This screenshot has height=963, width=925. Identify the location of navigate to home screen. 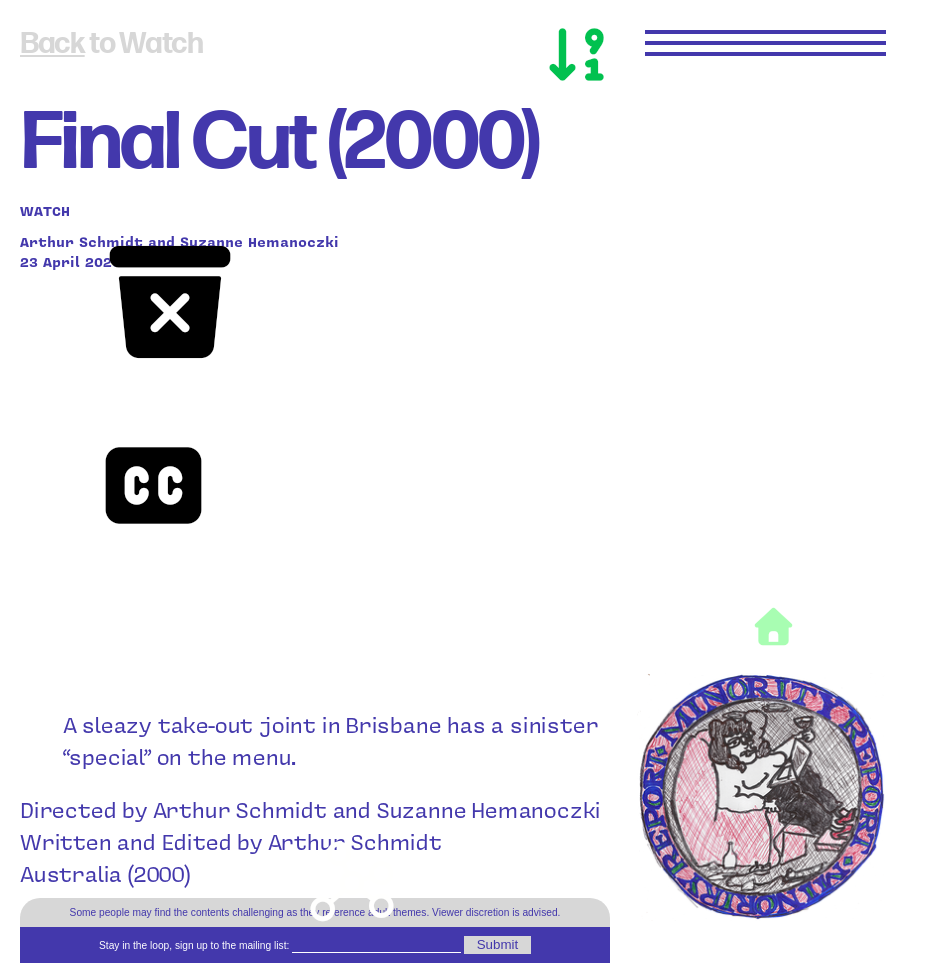
(773, 626).